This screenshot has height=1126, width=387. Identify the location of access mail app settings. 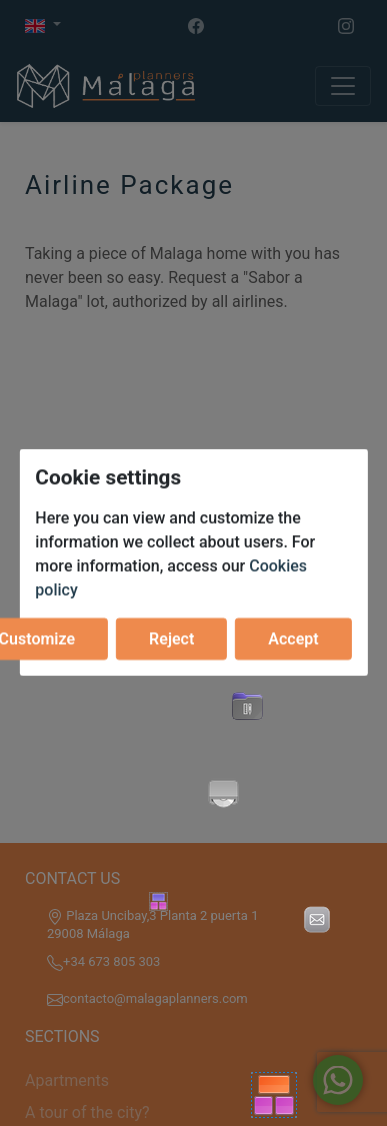
(317, 920).